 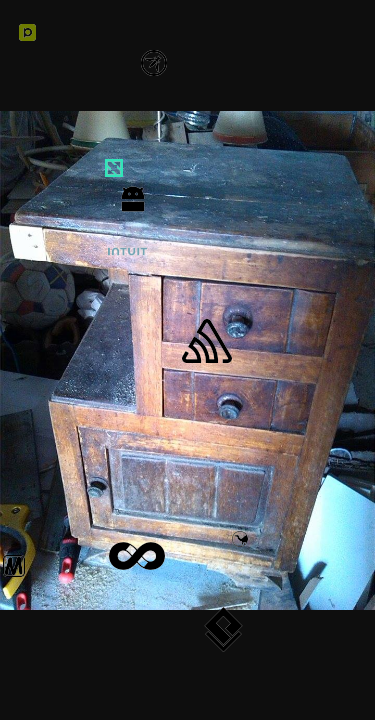 I want to click on navigate to CNCF (Cloud Native Computing Foundation) website or resources, so click(x=114, y=168).